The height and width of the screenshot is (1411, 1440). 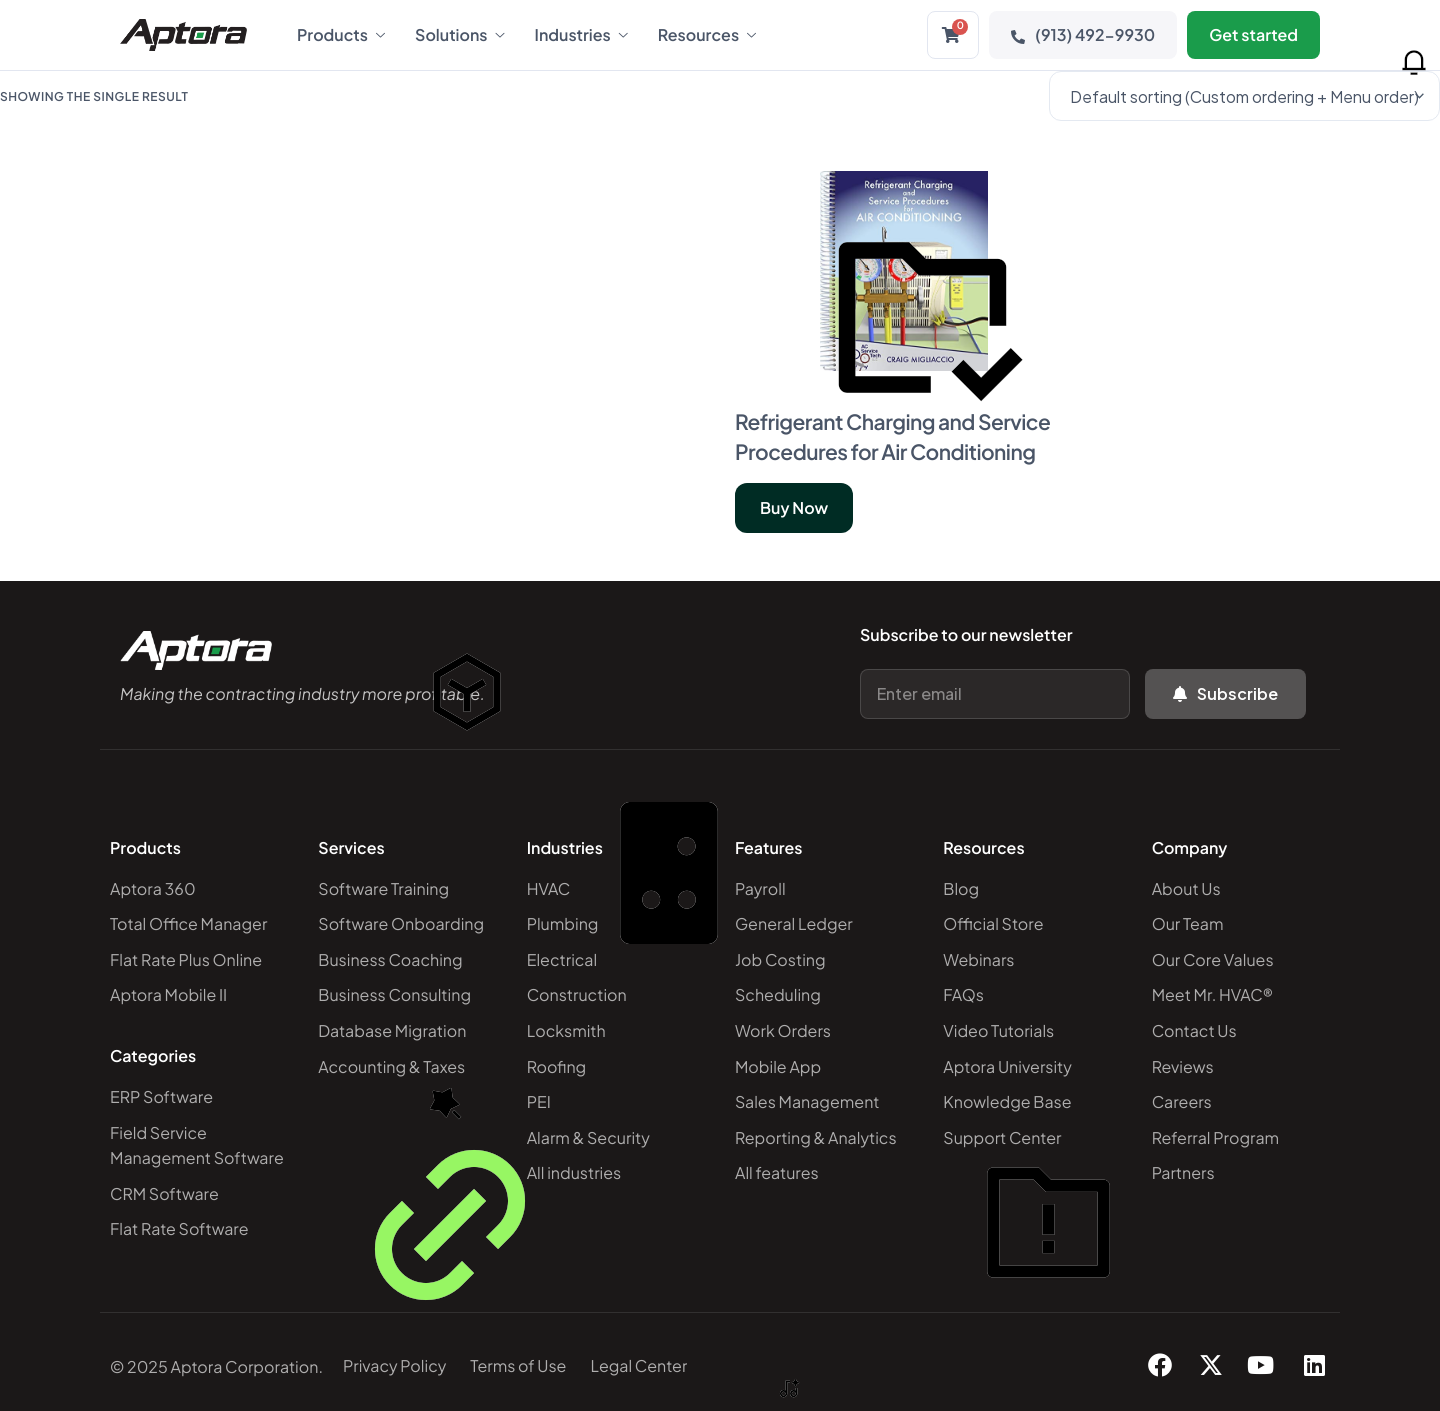 What do you see at coordinates (467, 692) in the screenshot?
I see `view instance details` at bounding box center [467, 692].